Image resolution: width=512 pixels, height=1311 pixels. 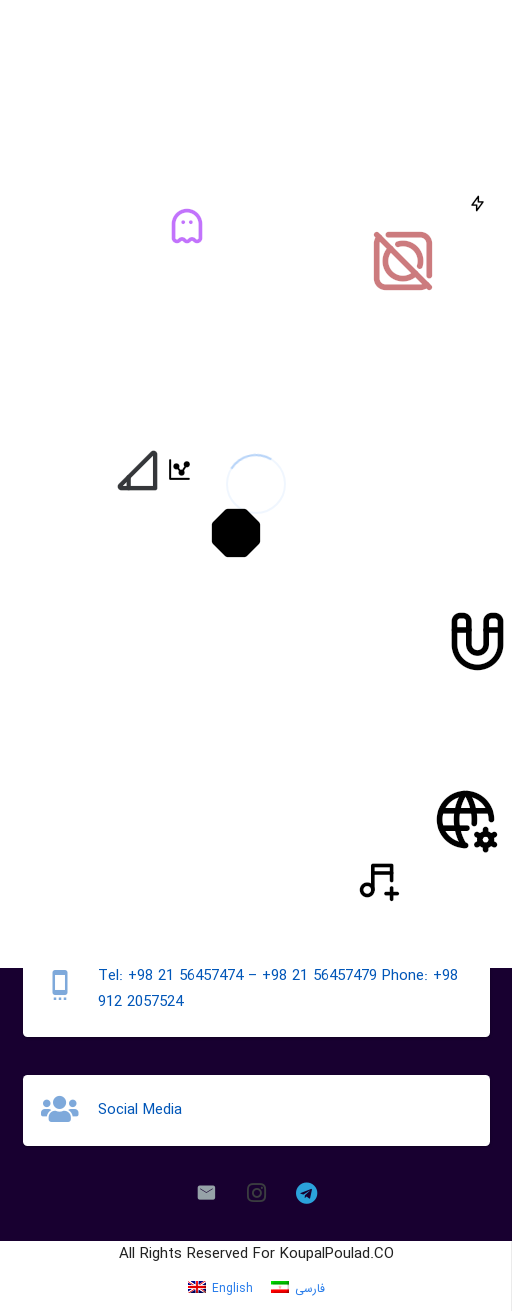 What do you see at coordinates (187, 226) in the screenshot?
I see `toggle ghost mode or invisible status` at bounding box center [187, 226].